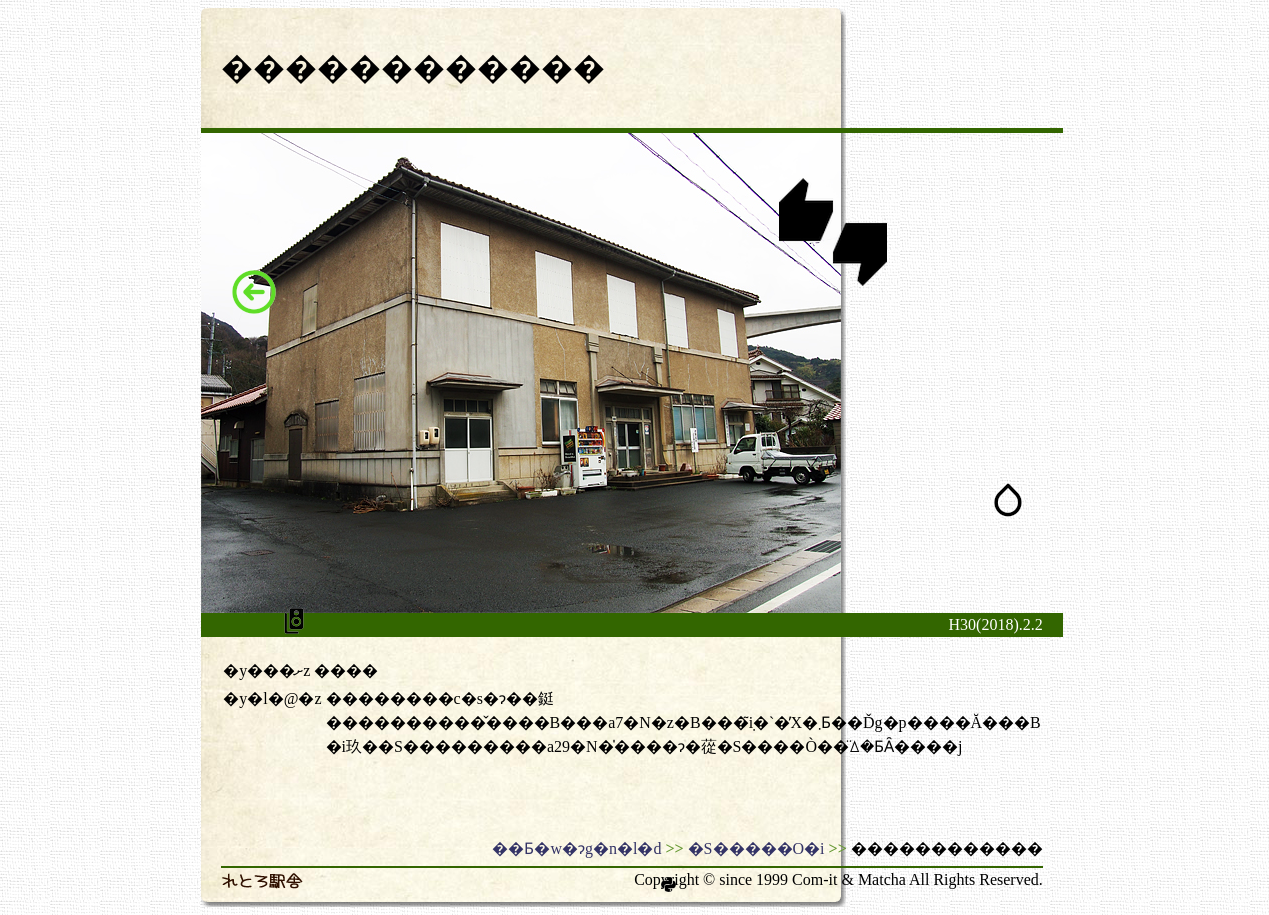 The width and height of the screenshot is (1269, 915). I want to click on access speaker group settings, so click(294, 621).